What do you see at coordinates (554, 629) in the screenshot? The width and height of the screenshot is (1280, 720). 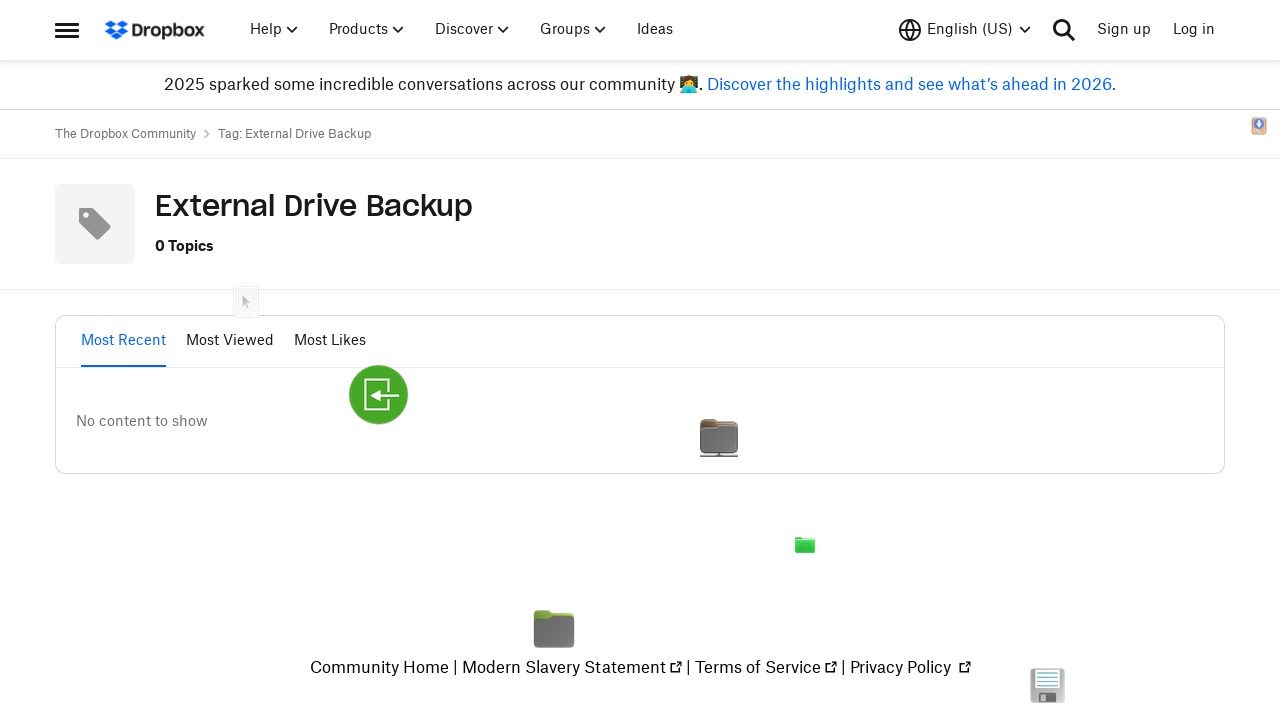 I see `open file folder` at bounding box center [554, 629].